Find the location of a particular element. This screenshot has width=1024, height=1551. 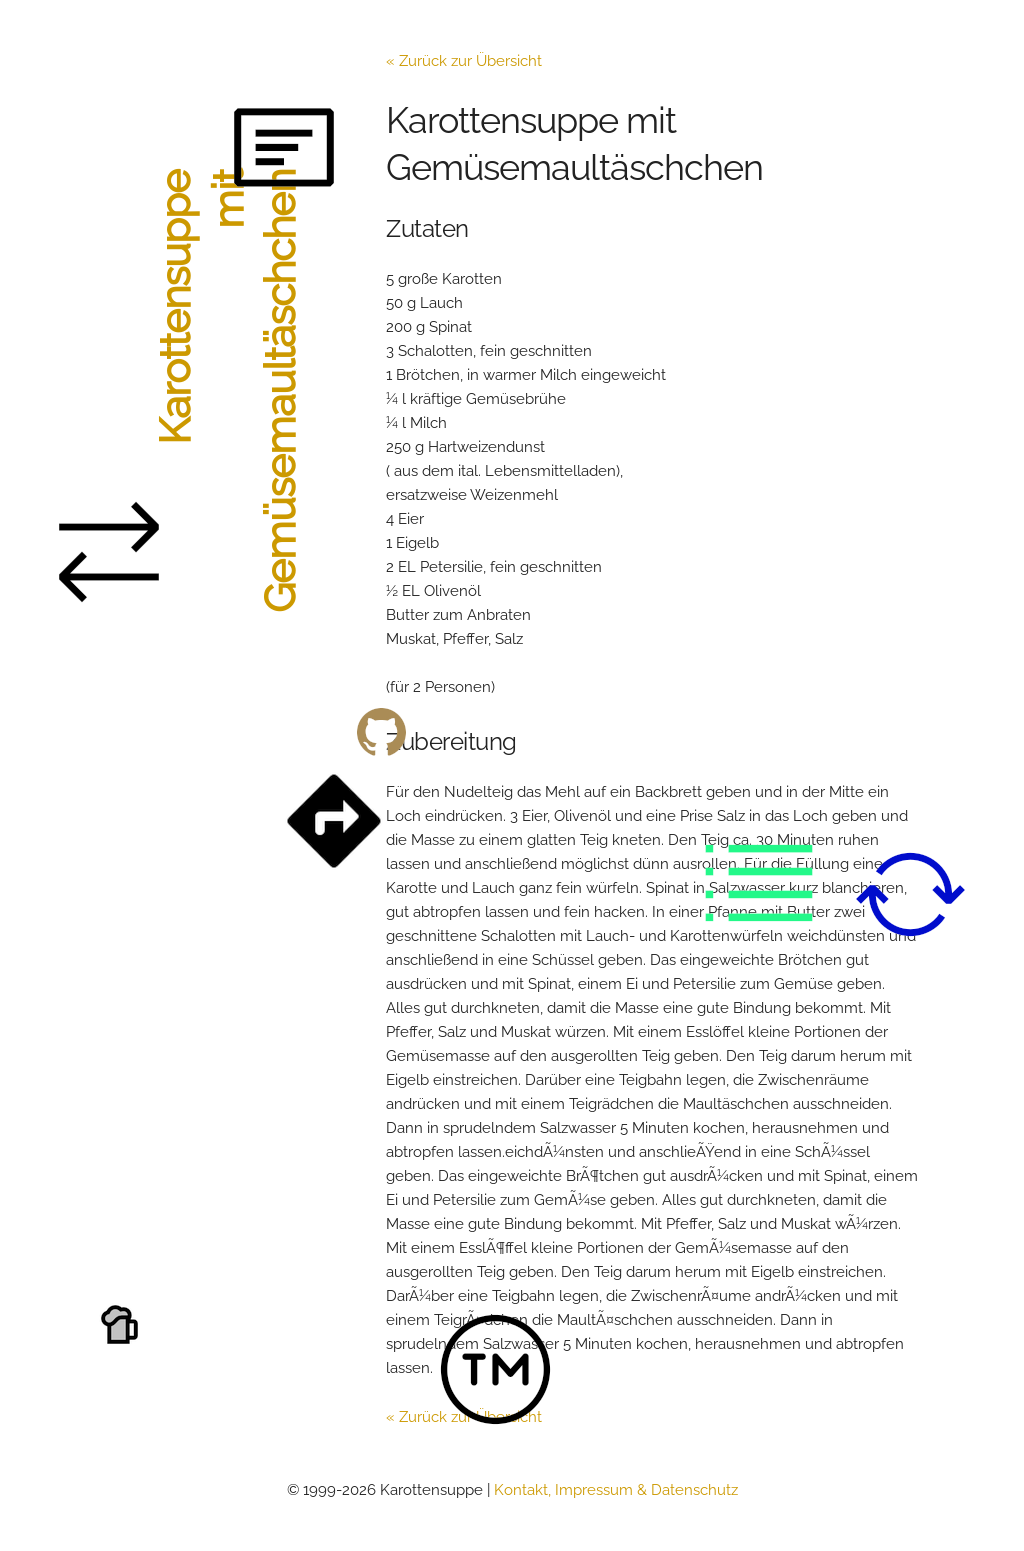

open GitHub repository is located at coordinates (381, 732).